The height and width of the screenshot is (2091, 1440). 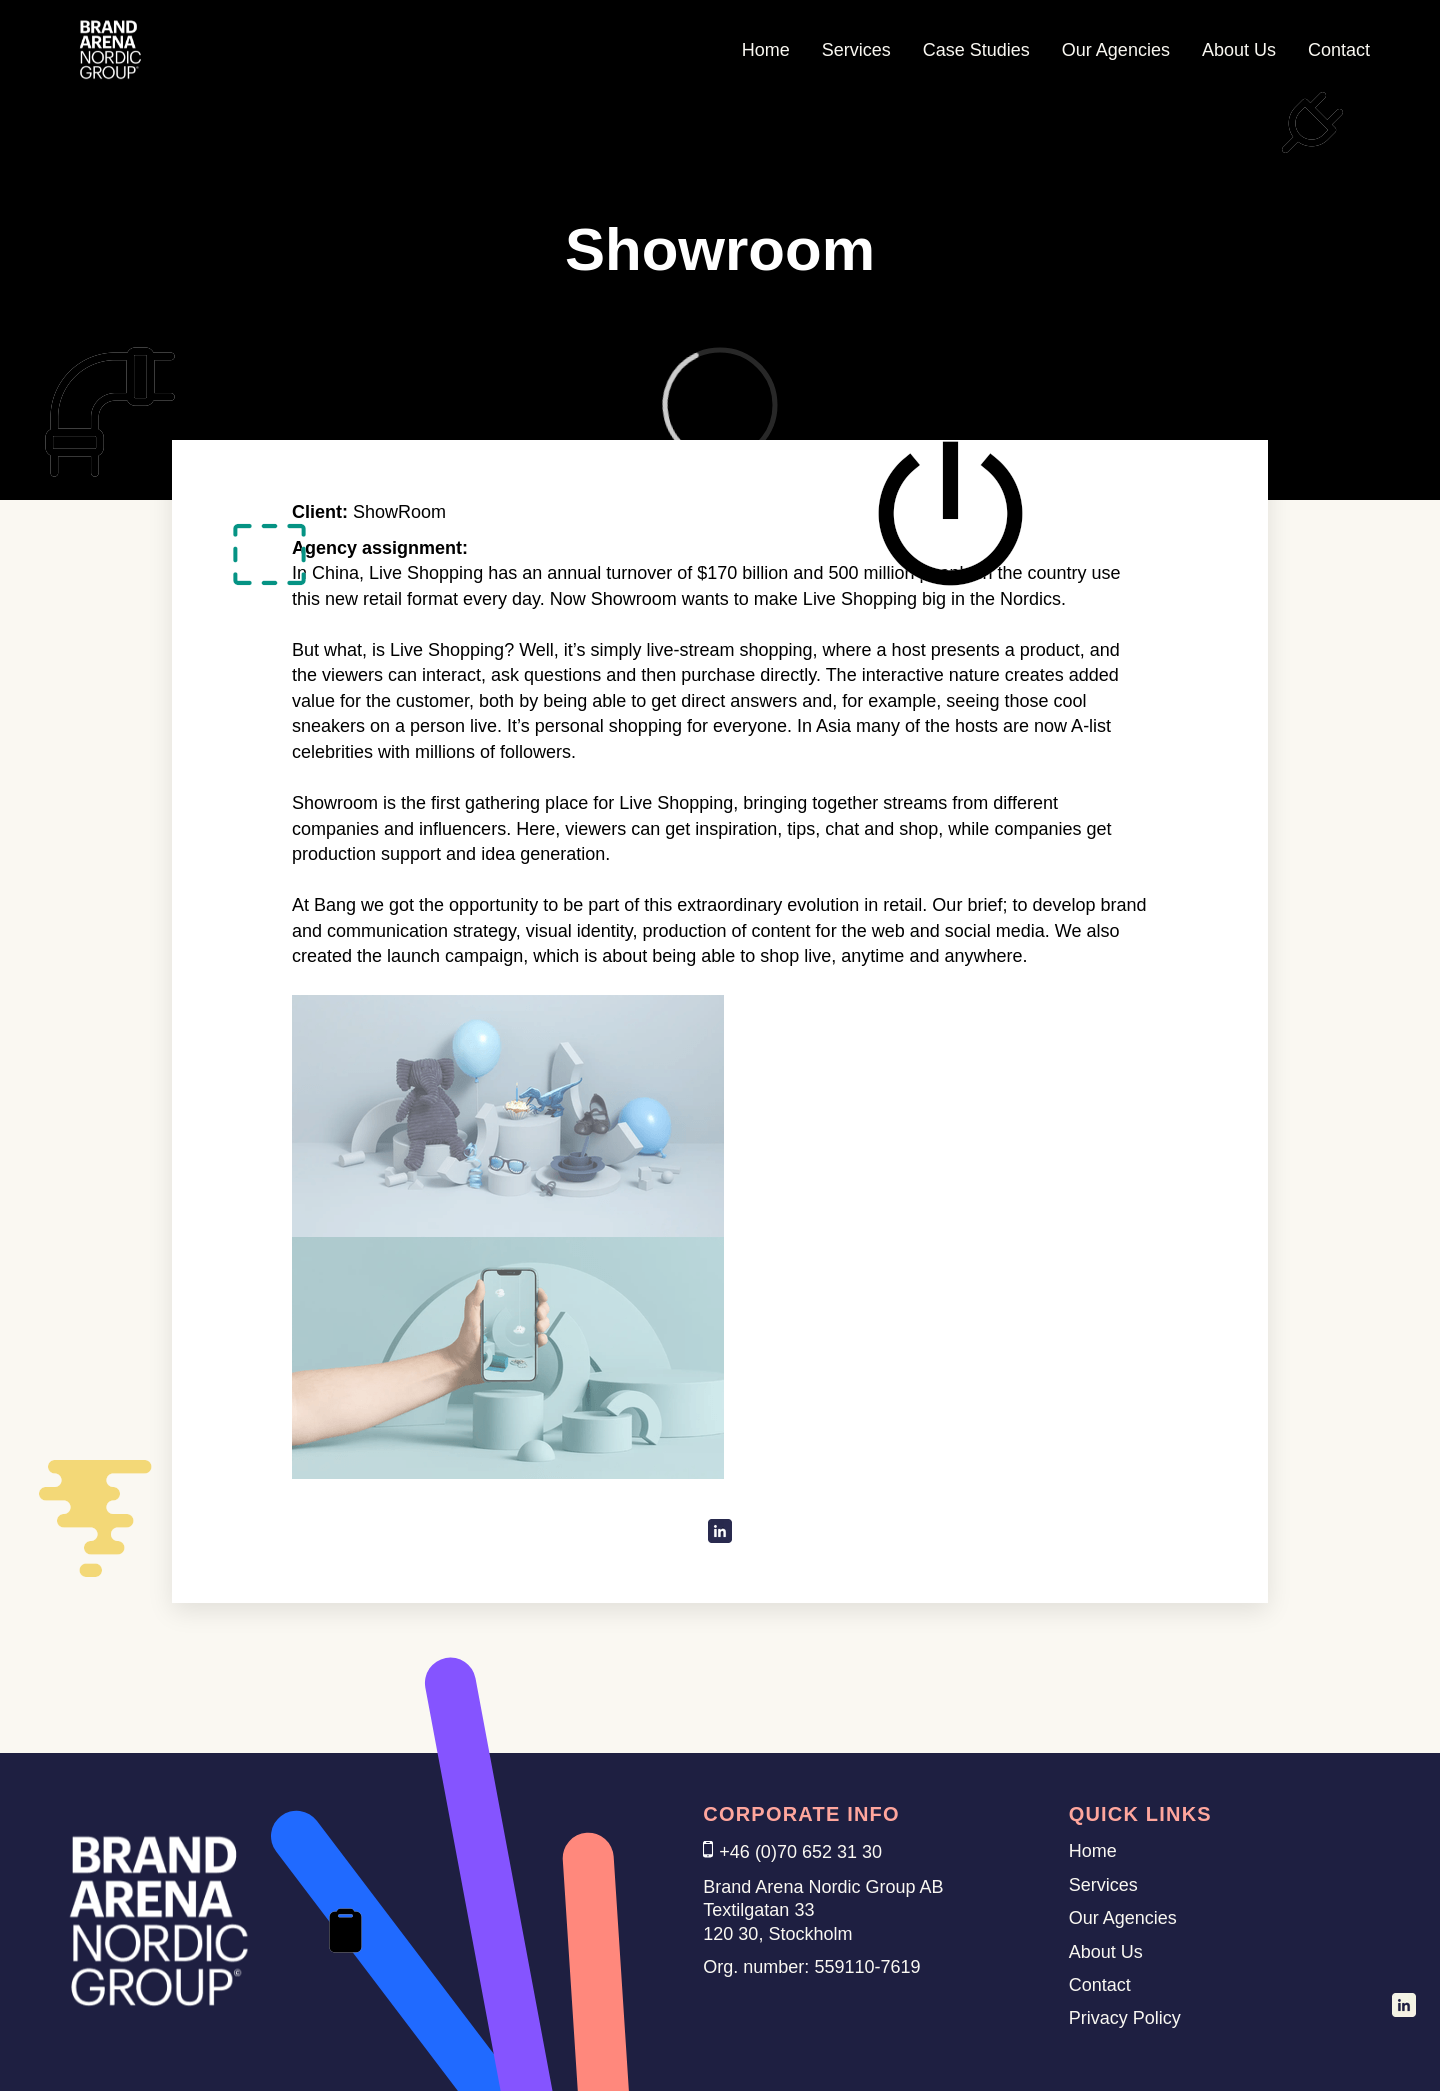 I want to click on turn off or shut down the device, so click(x=950, y=513).